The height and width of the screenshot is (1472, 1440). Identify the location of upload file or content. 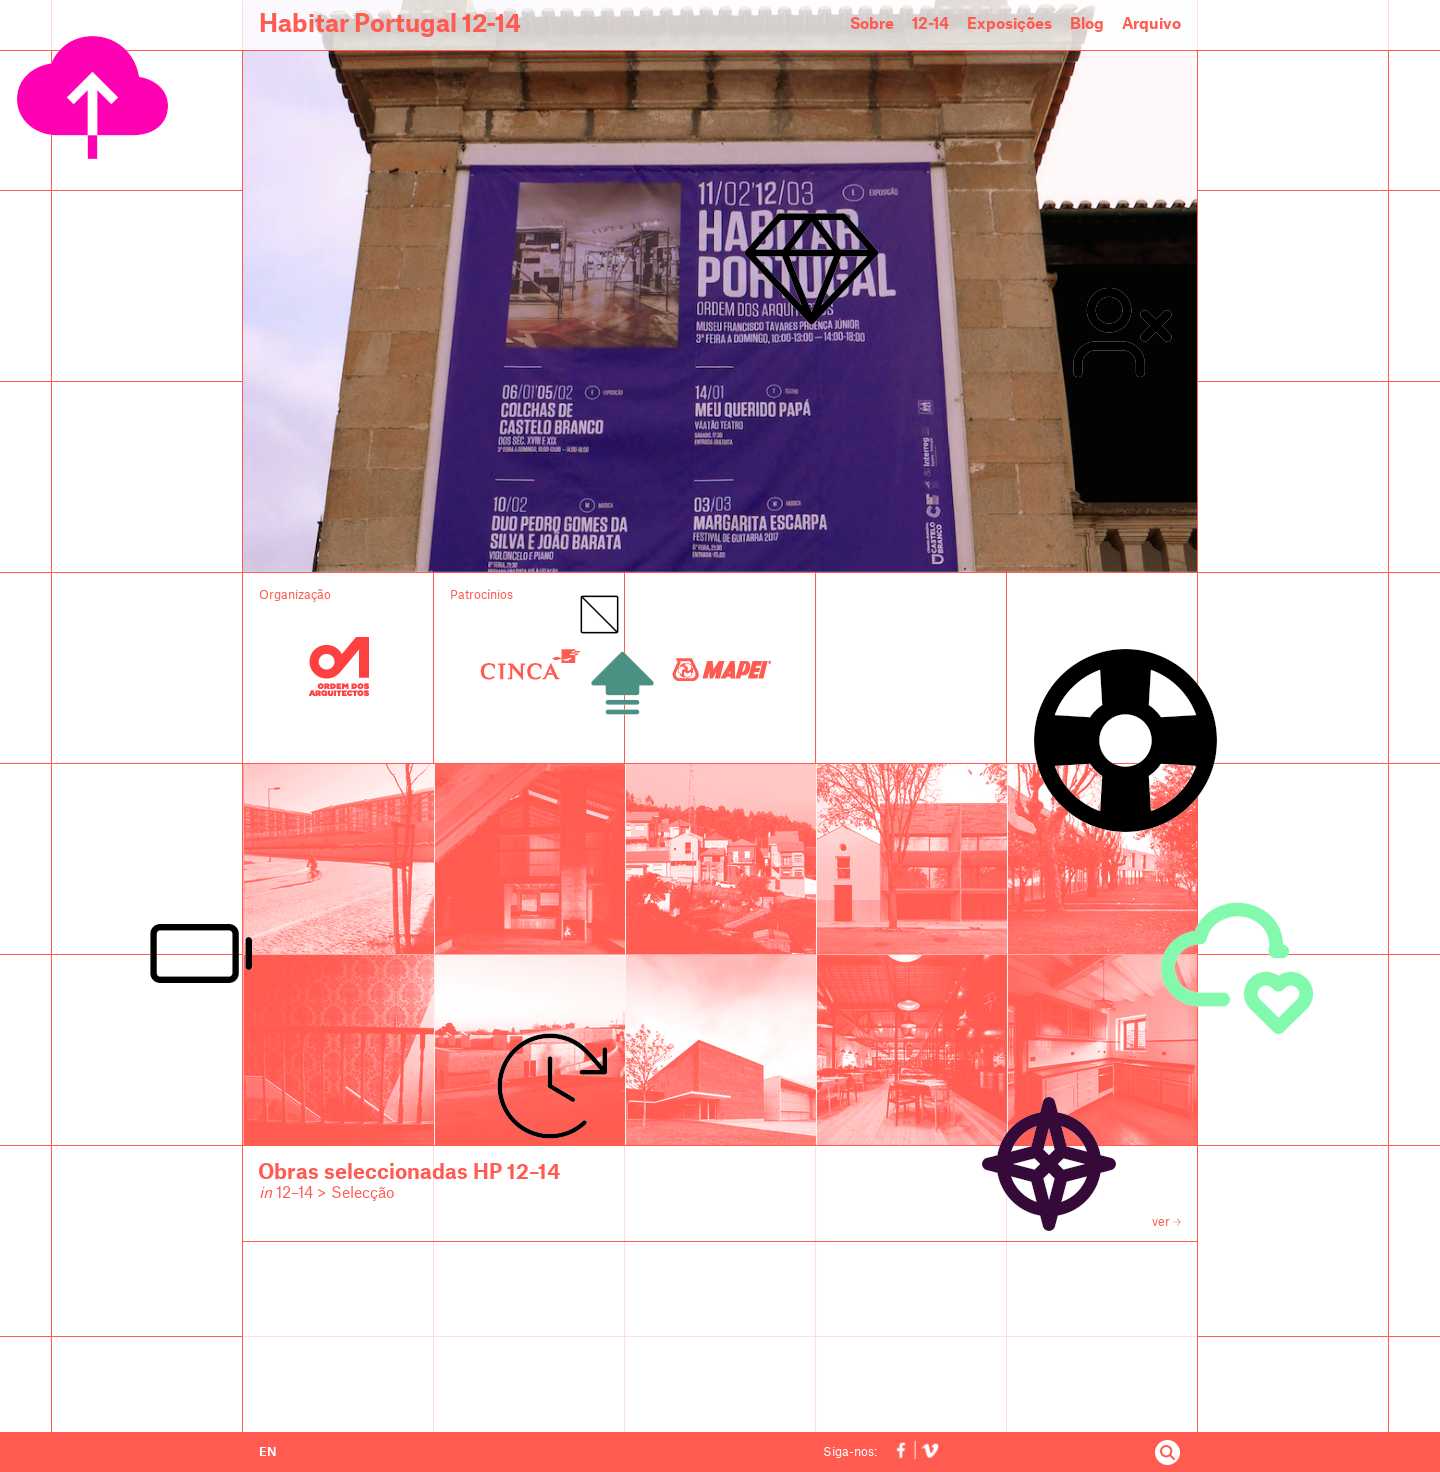
(622, 685).